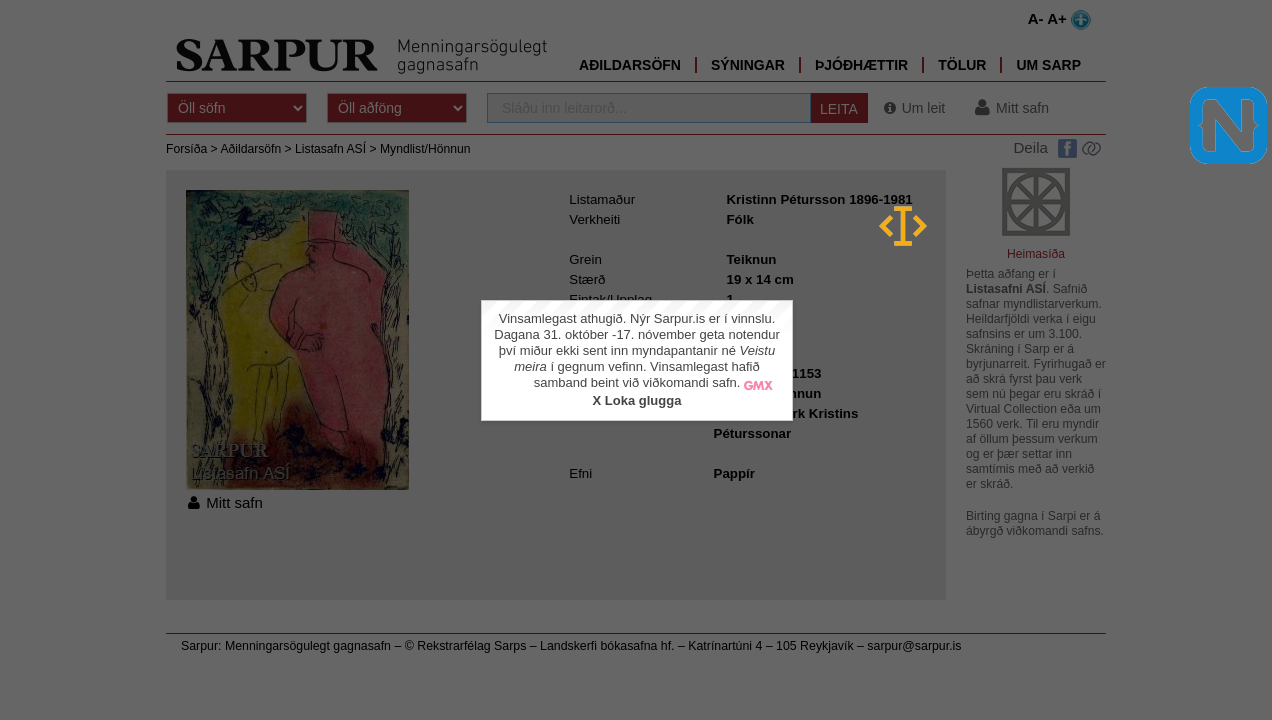 Image resolution: width=1272 pixels, height=720 pixels. Describe the element at coordinates (903, 226) in the screenshot. I see `move or reposition the text cursor` at that location.